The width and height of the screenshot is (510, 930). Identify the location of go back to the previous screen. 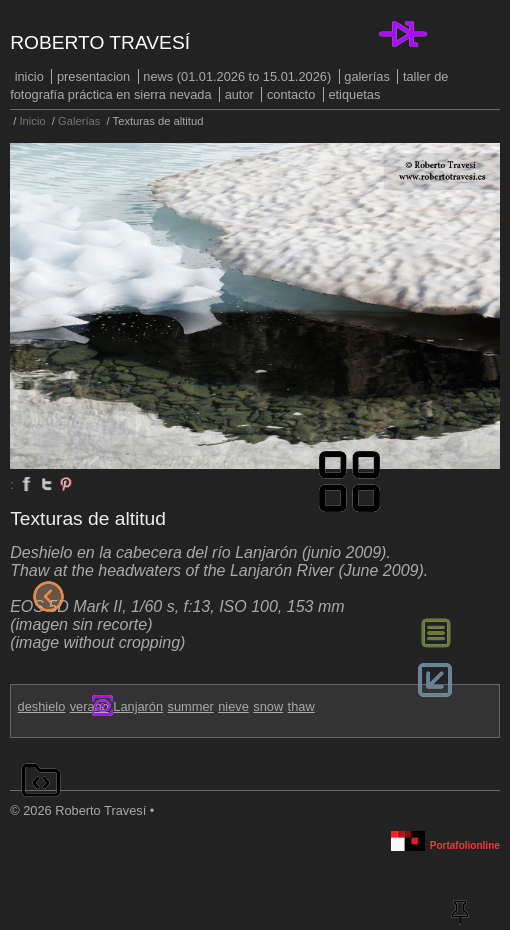
(48, 596).